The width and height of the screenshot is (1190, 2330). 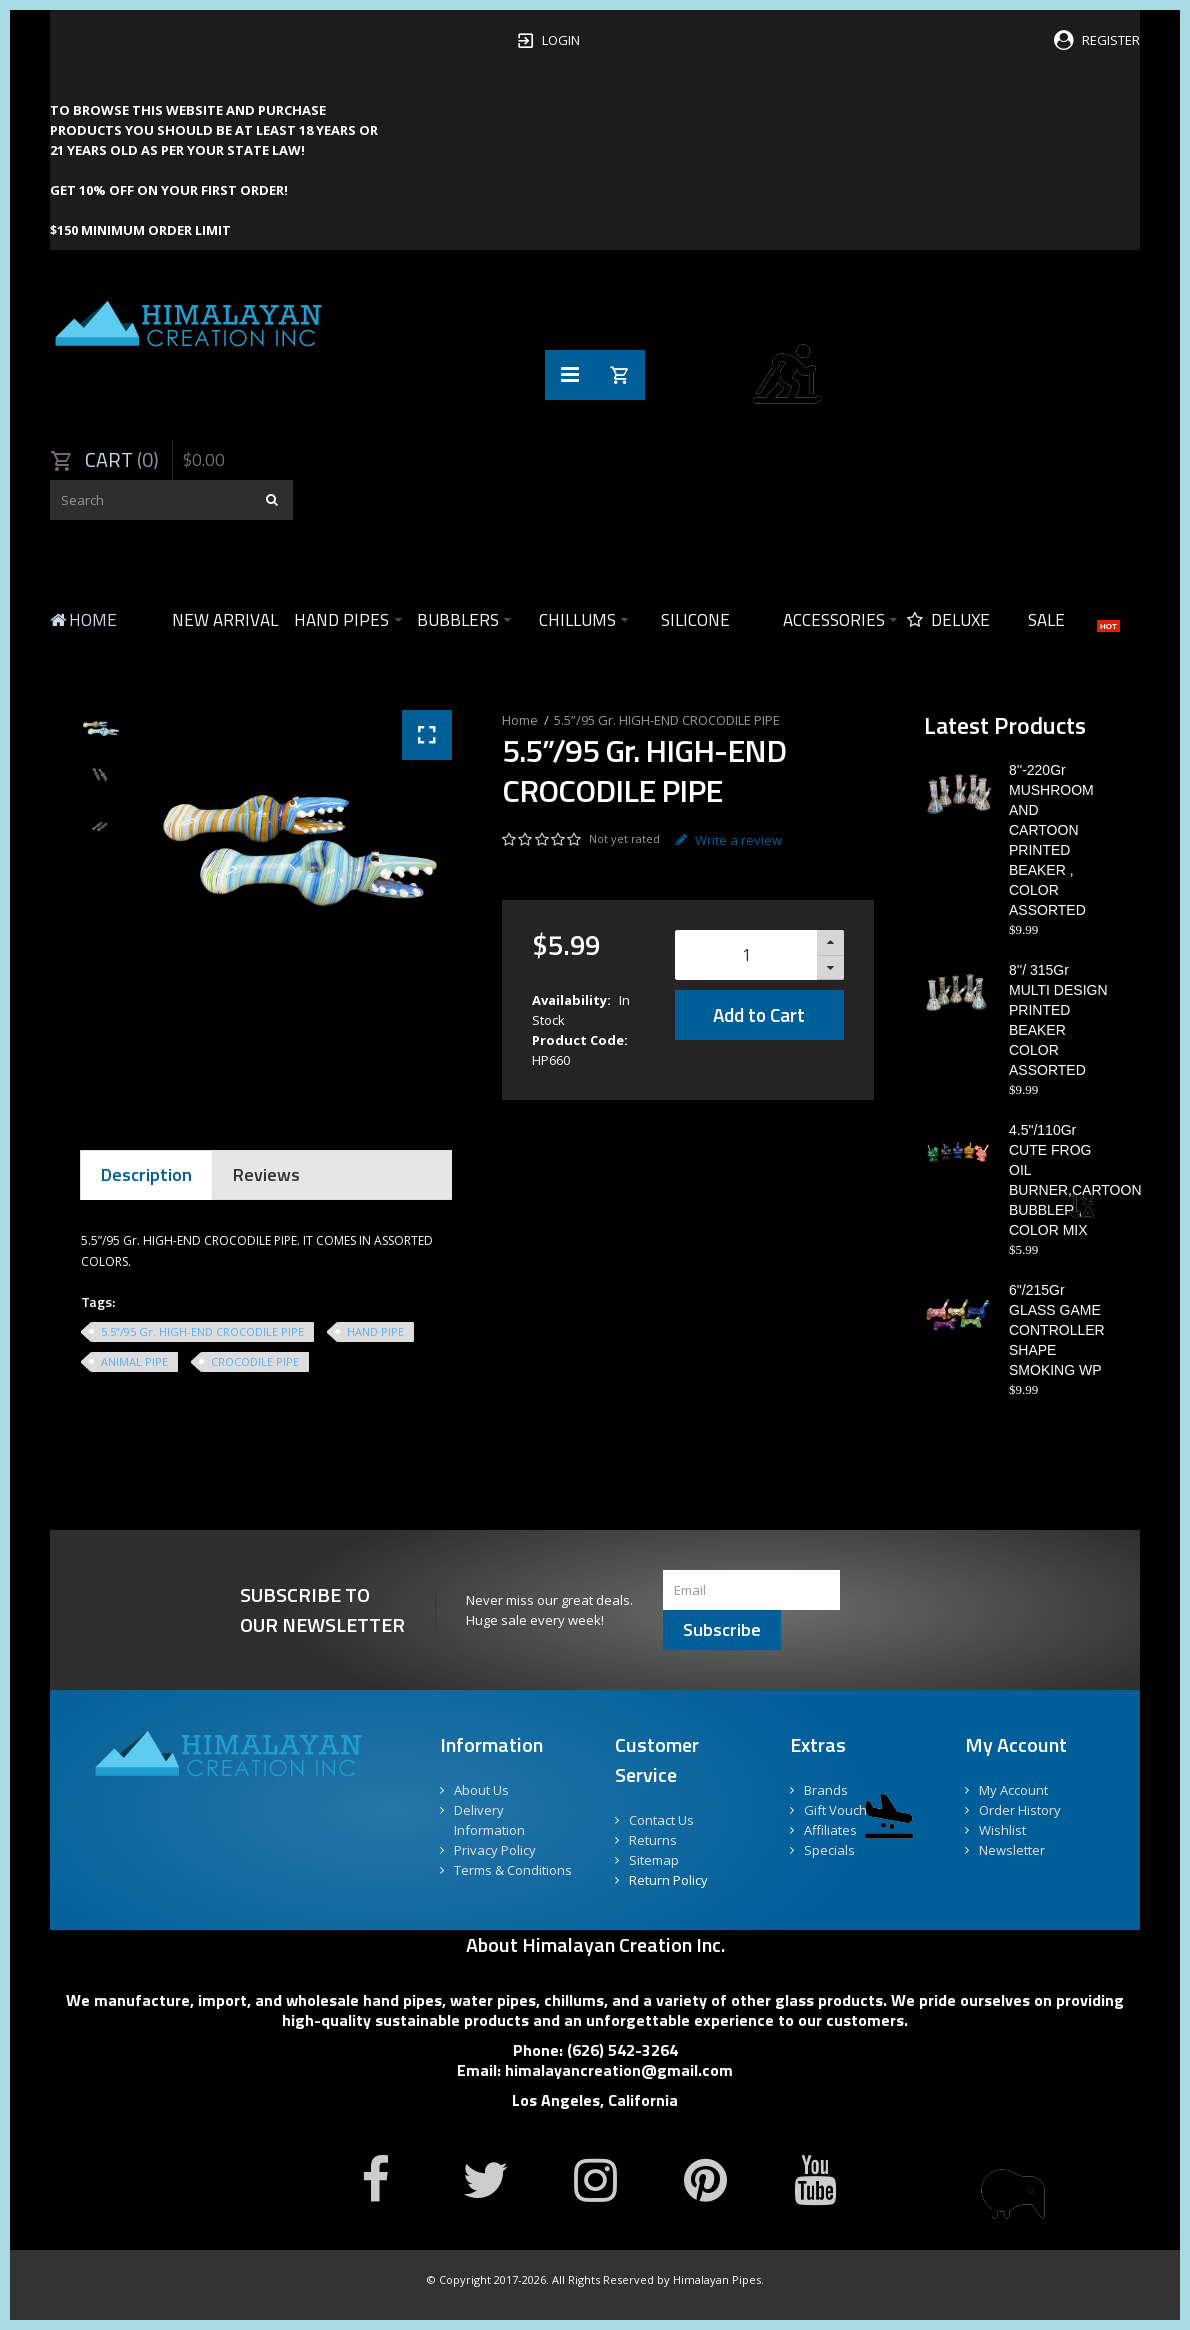 What do you see at coordinates (787, 373) in the screenshot?
I see `access cross-country skiing trails or activities` at bounding box center [787, 373].